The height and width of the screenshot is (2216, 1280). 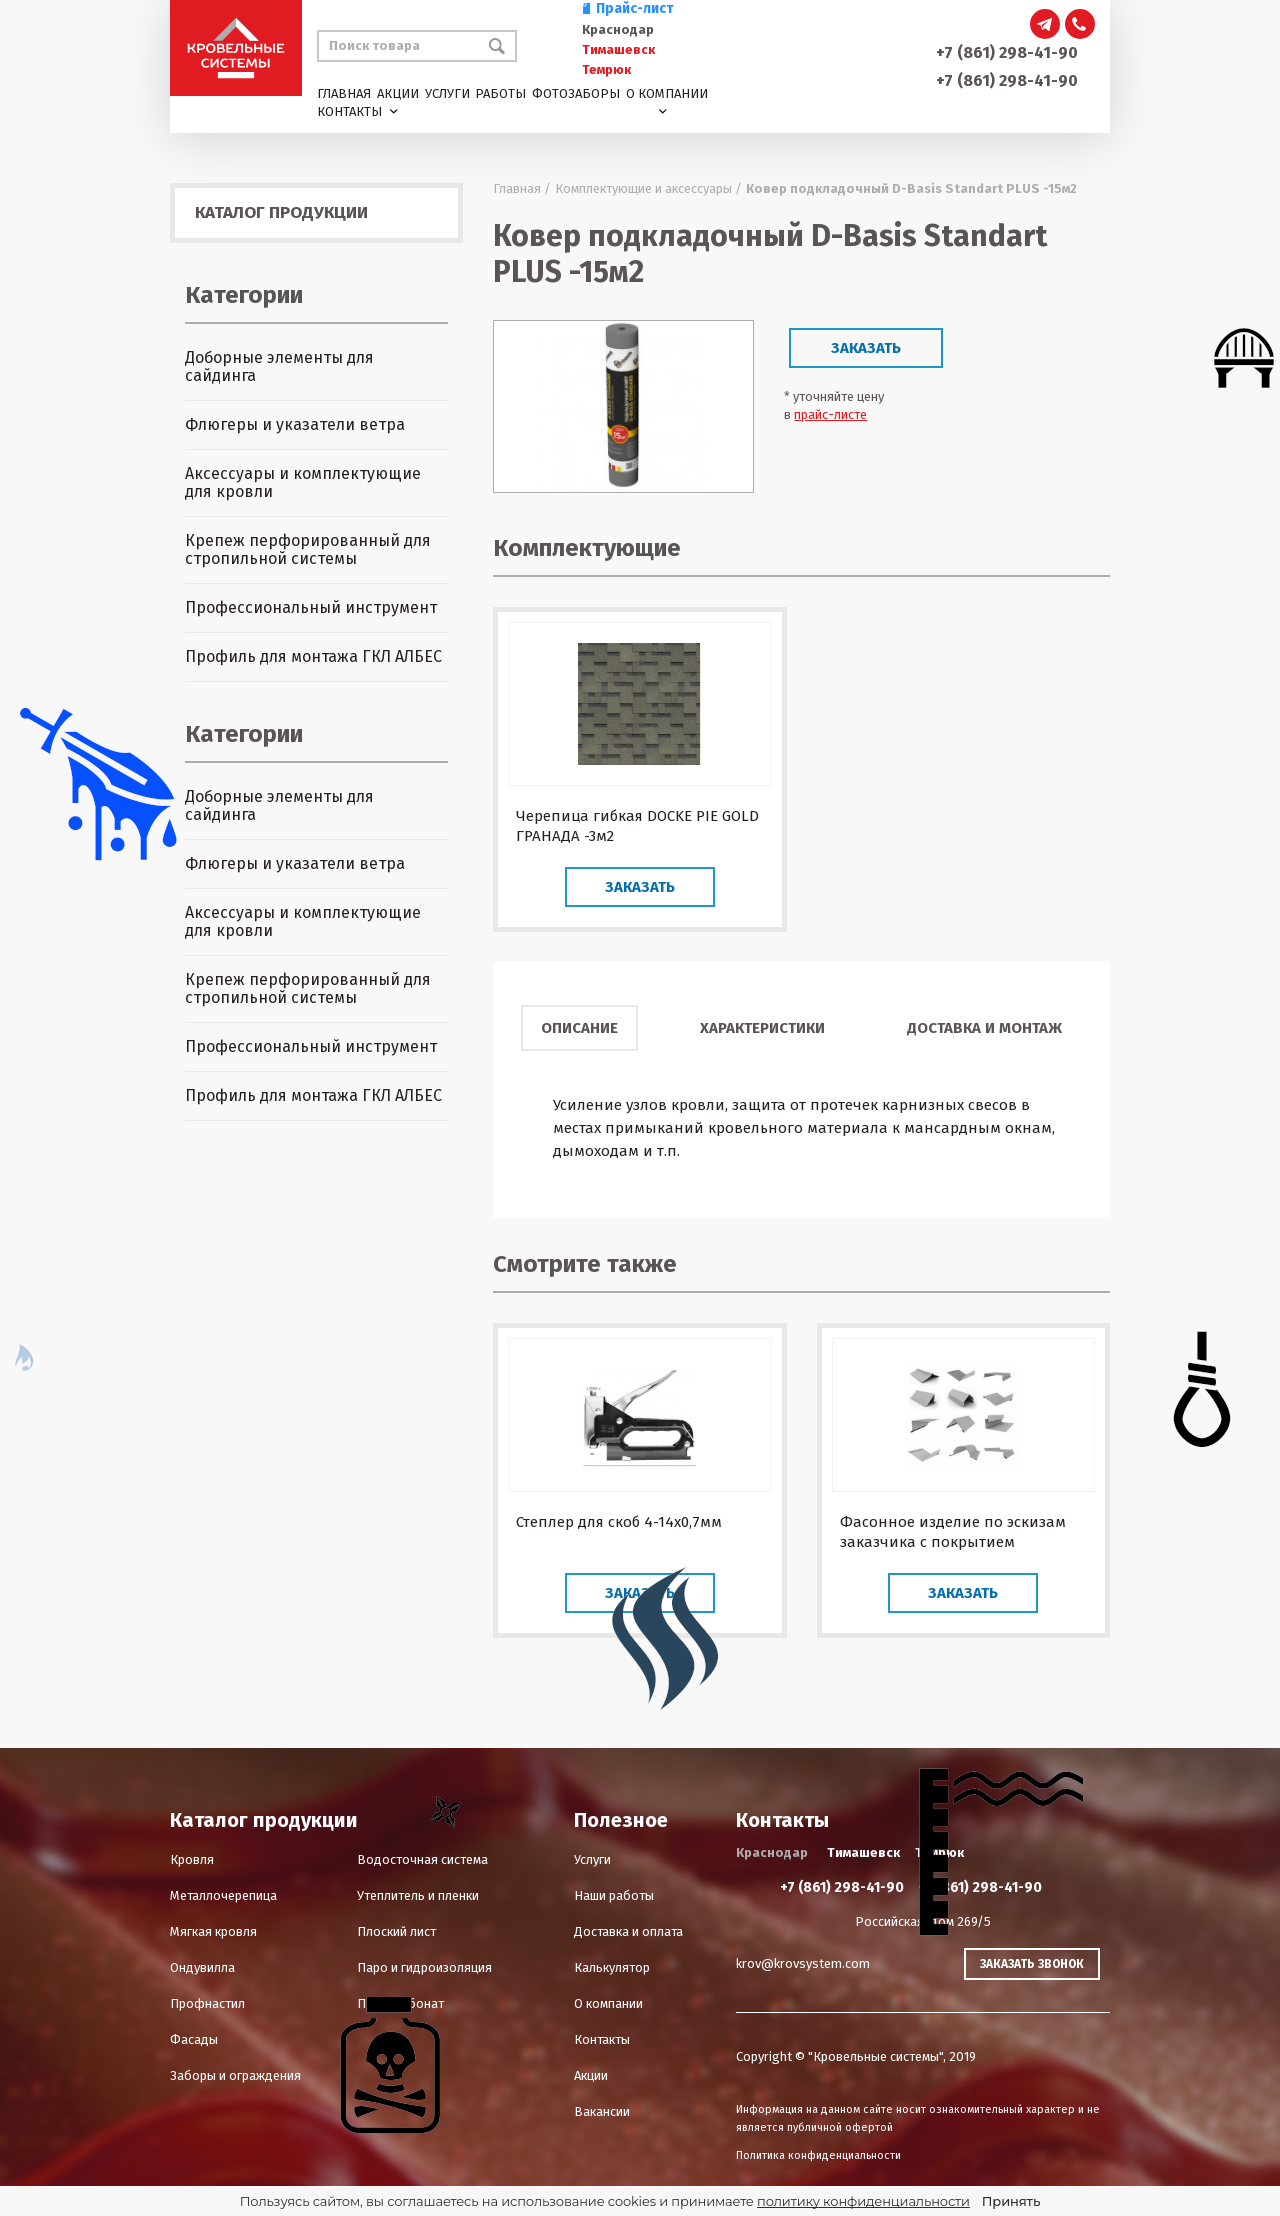 I want to click on toggle light or illumination in-game, so click(x=23, y=1357).